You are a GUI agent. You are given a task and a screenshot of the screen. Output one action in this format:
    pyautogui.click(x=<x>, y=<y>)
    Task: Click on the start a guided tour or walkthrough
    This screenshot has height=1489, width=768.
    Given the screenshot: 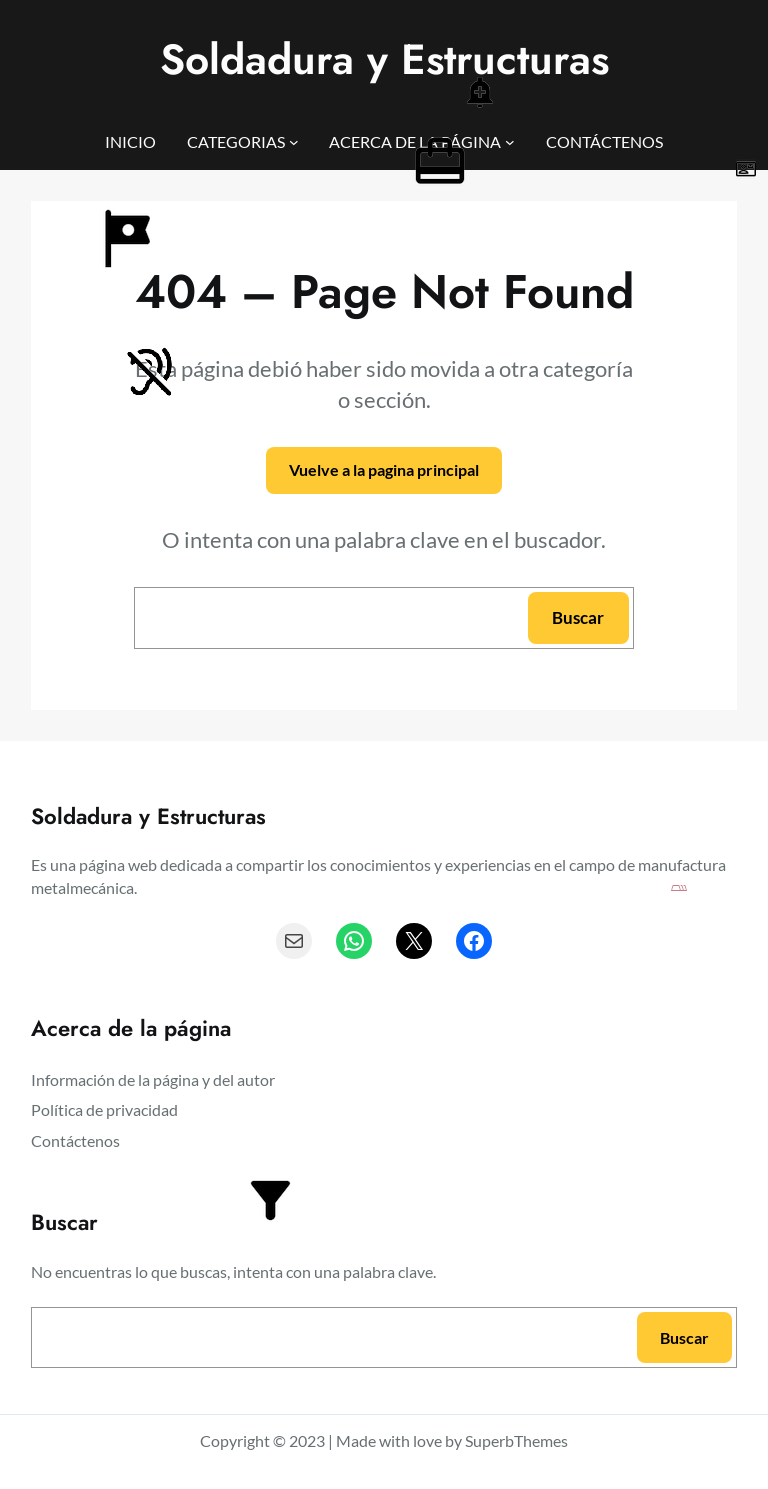 What is the action you would take?
    pyautogui.click(x=125, y=238)
    